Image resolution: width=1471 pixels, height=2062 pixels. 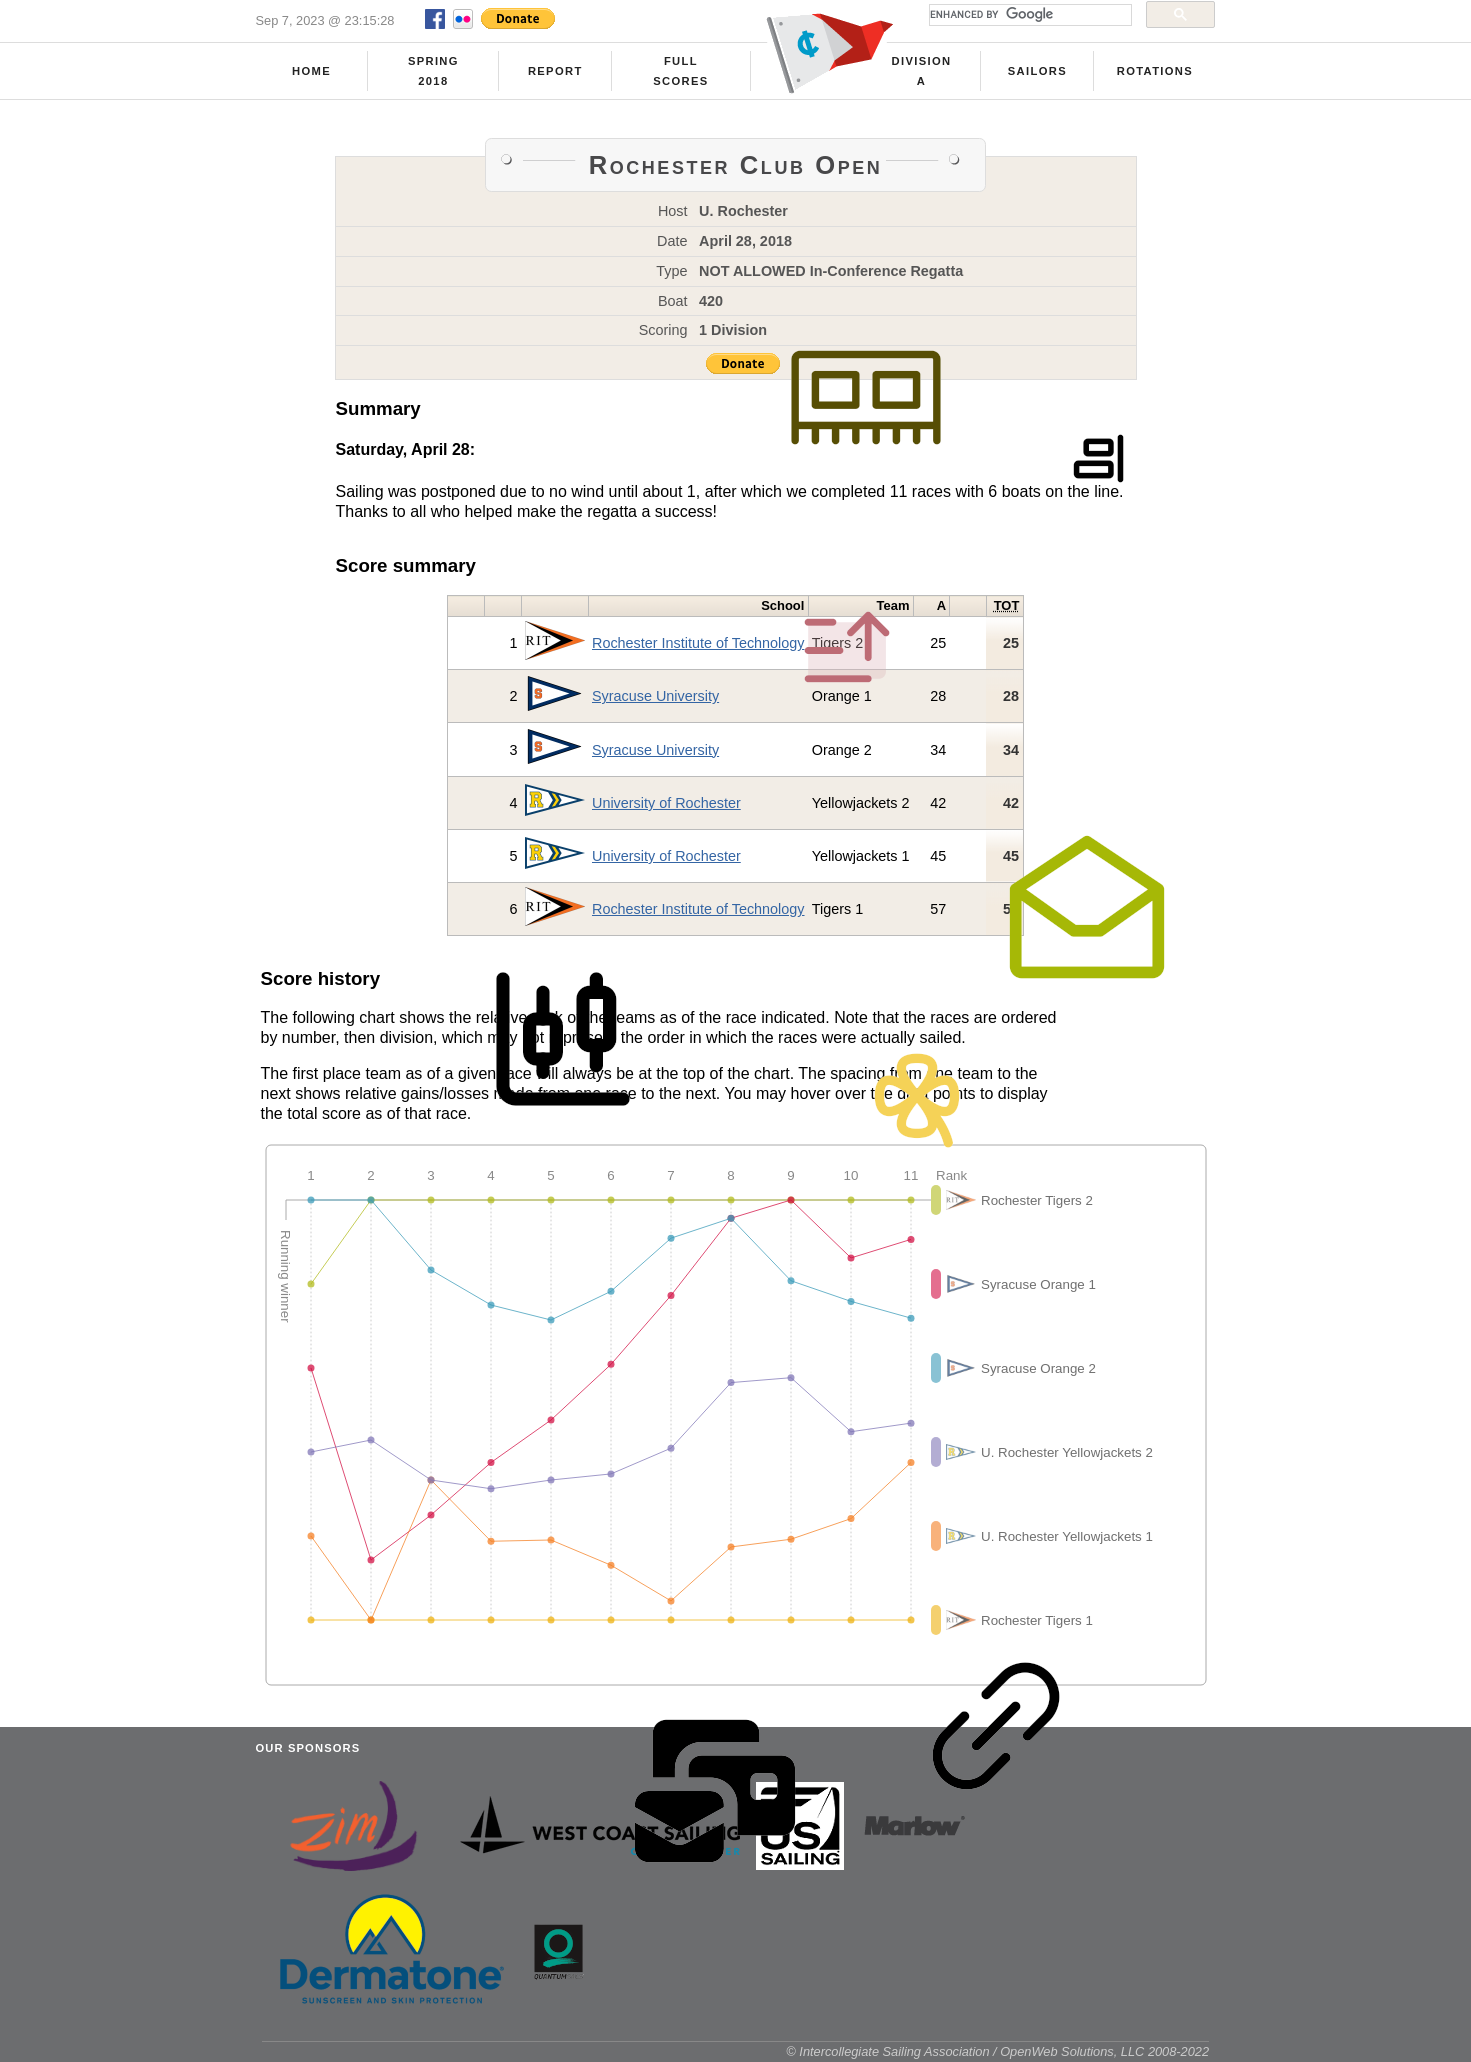 I want to click on view candlestick chart for stock or crypto trading, so click(x=563, y=1039).